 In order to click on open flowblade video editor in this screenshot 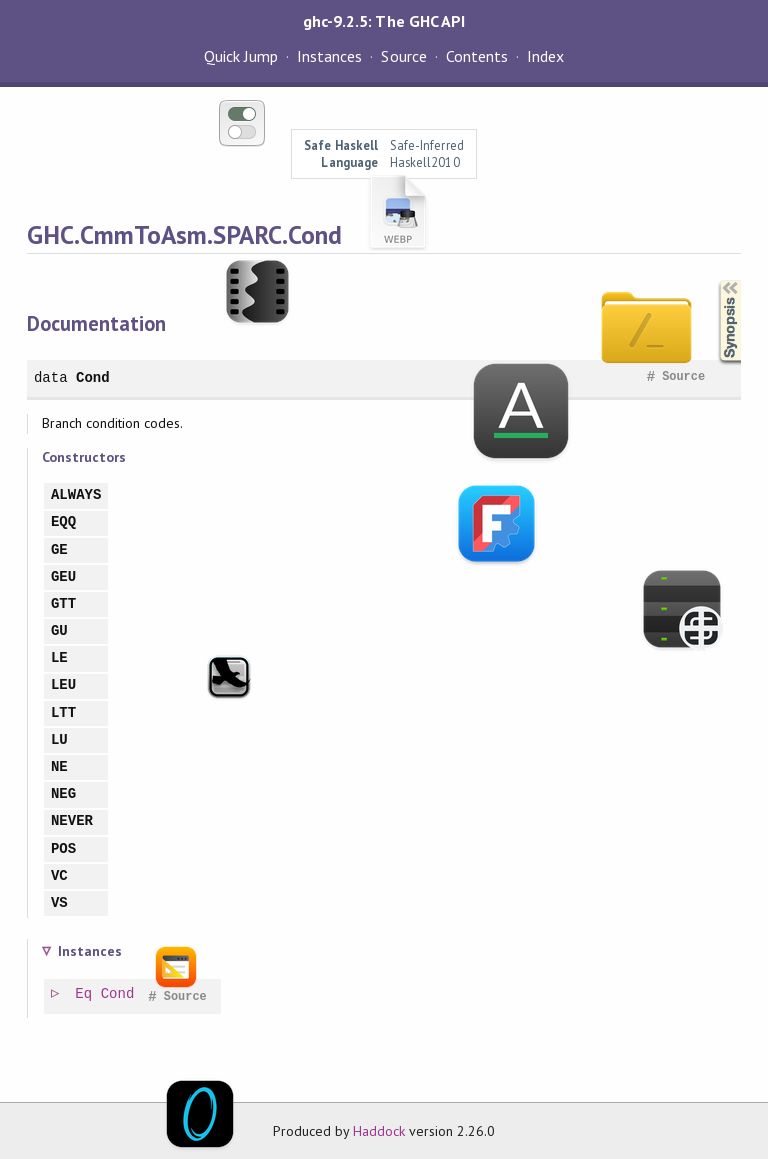, I will do `click(257, 291)`.